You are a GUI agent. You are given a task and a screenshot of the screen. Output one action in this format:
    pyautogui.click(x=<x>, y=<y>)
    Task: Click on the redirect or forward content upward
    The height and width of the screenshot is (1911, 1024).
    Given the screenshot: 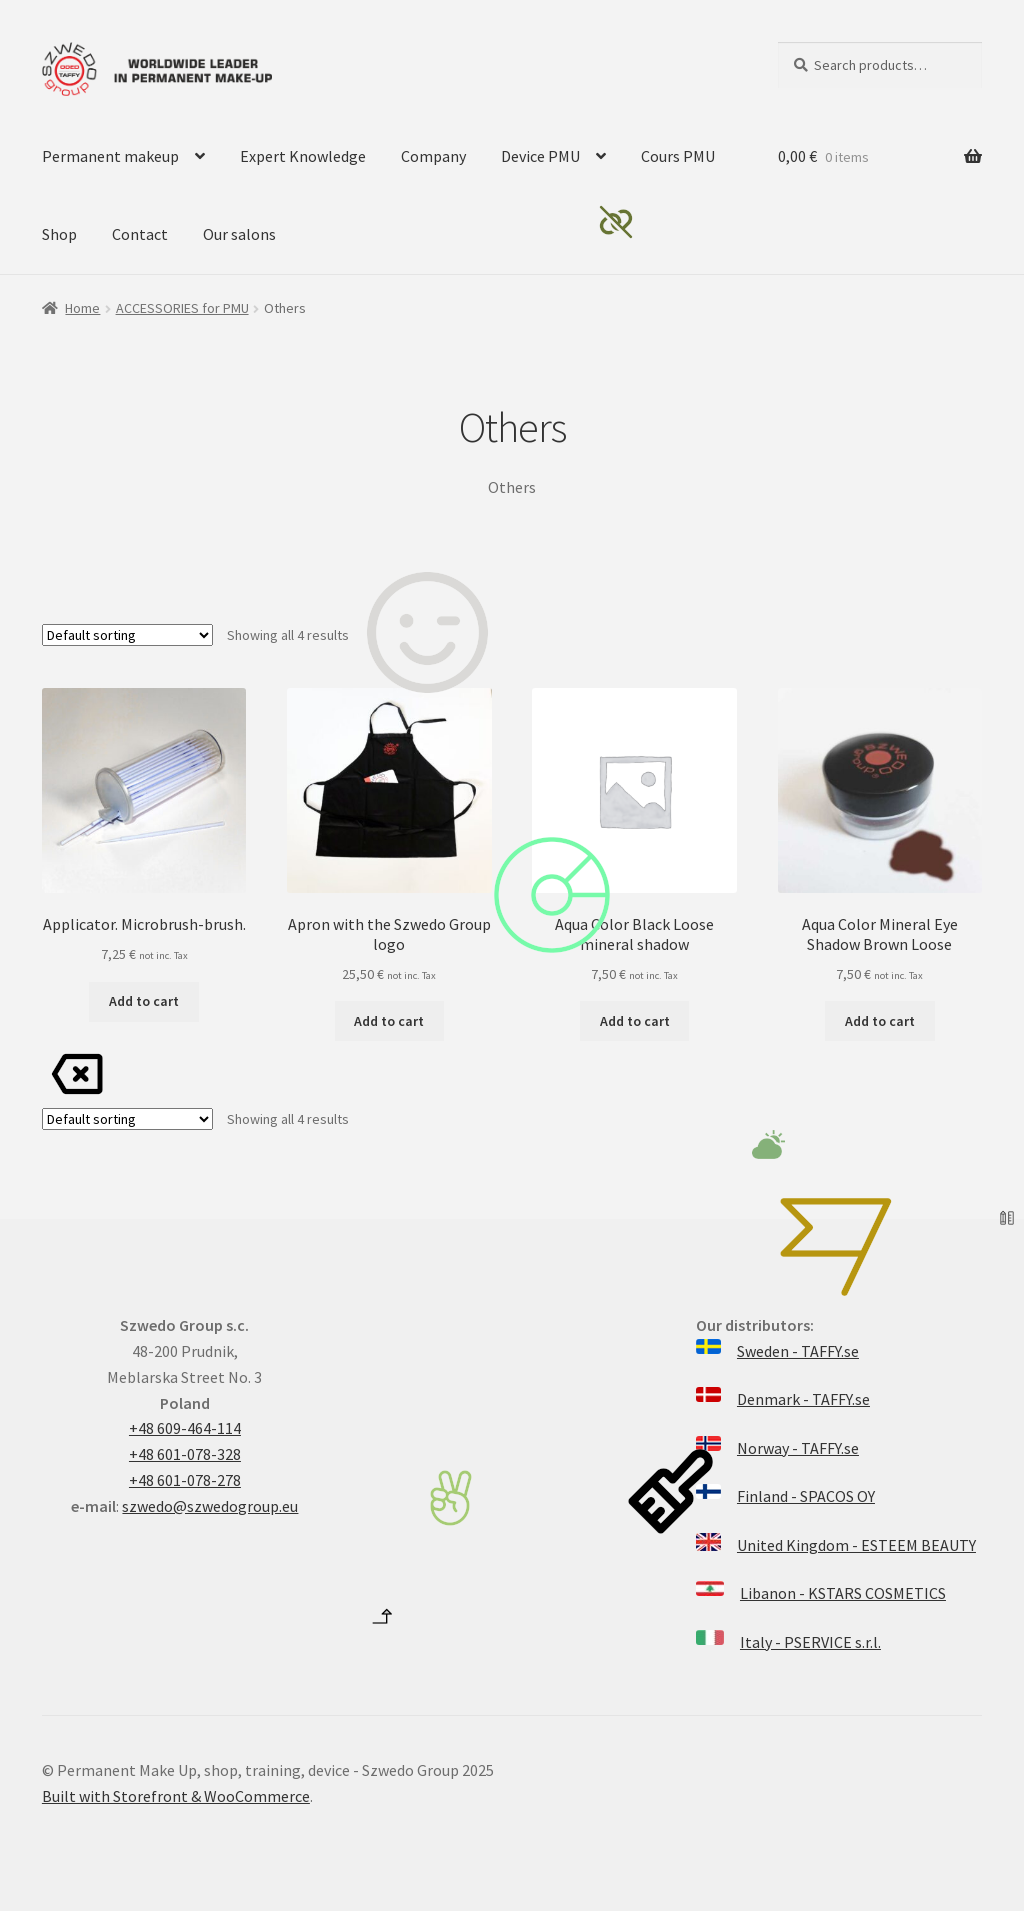 What is the action you would take?
    pyautogui.click(x=383, y=1617)
    